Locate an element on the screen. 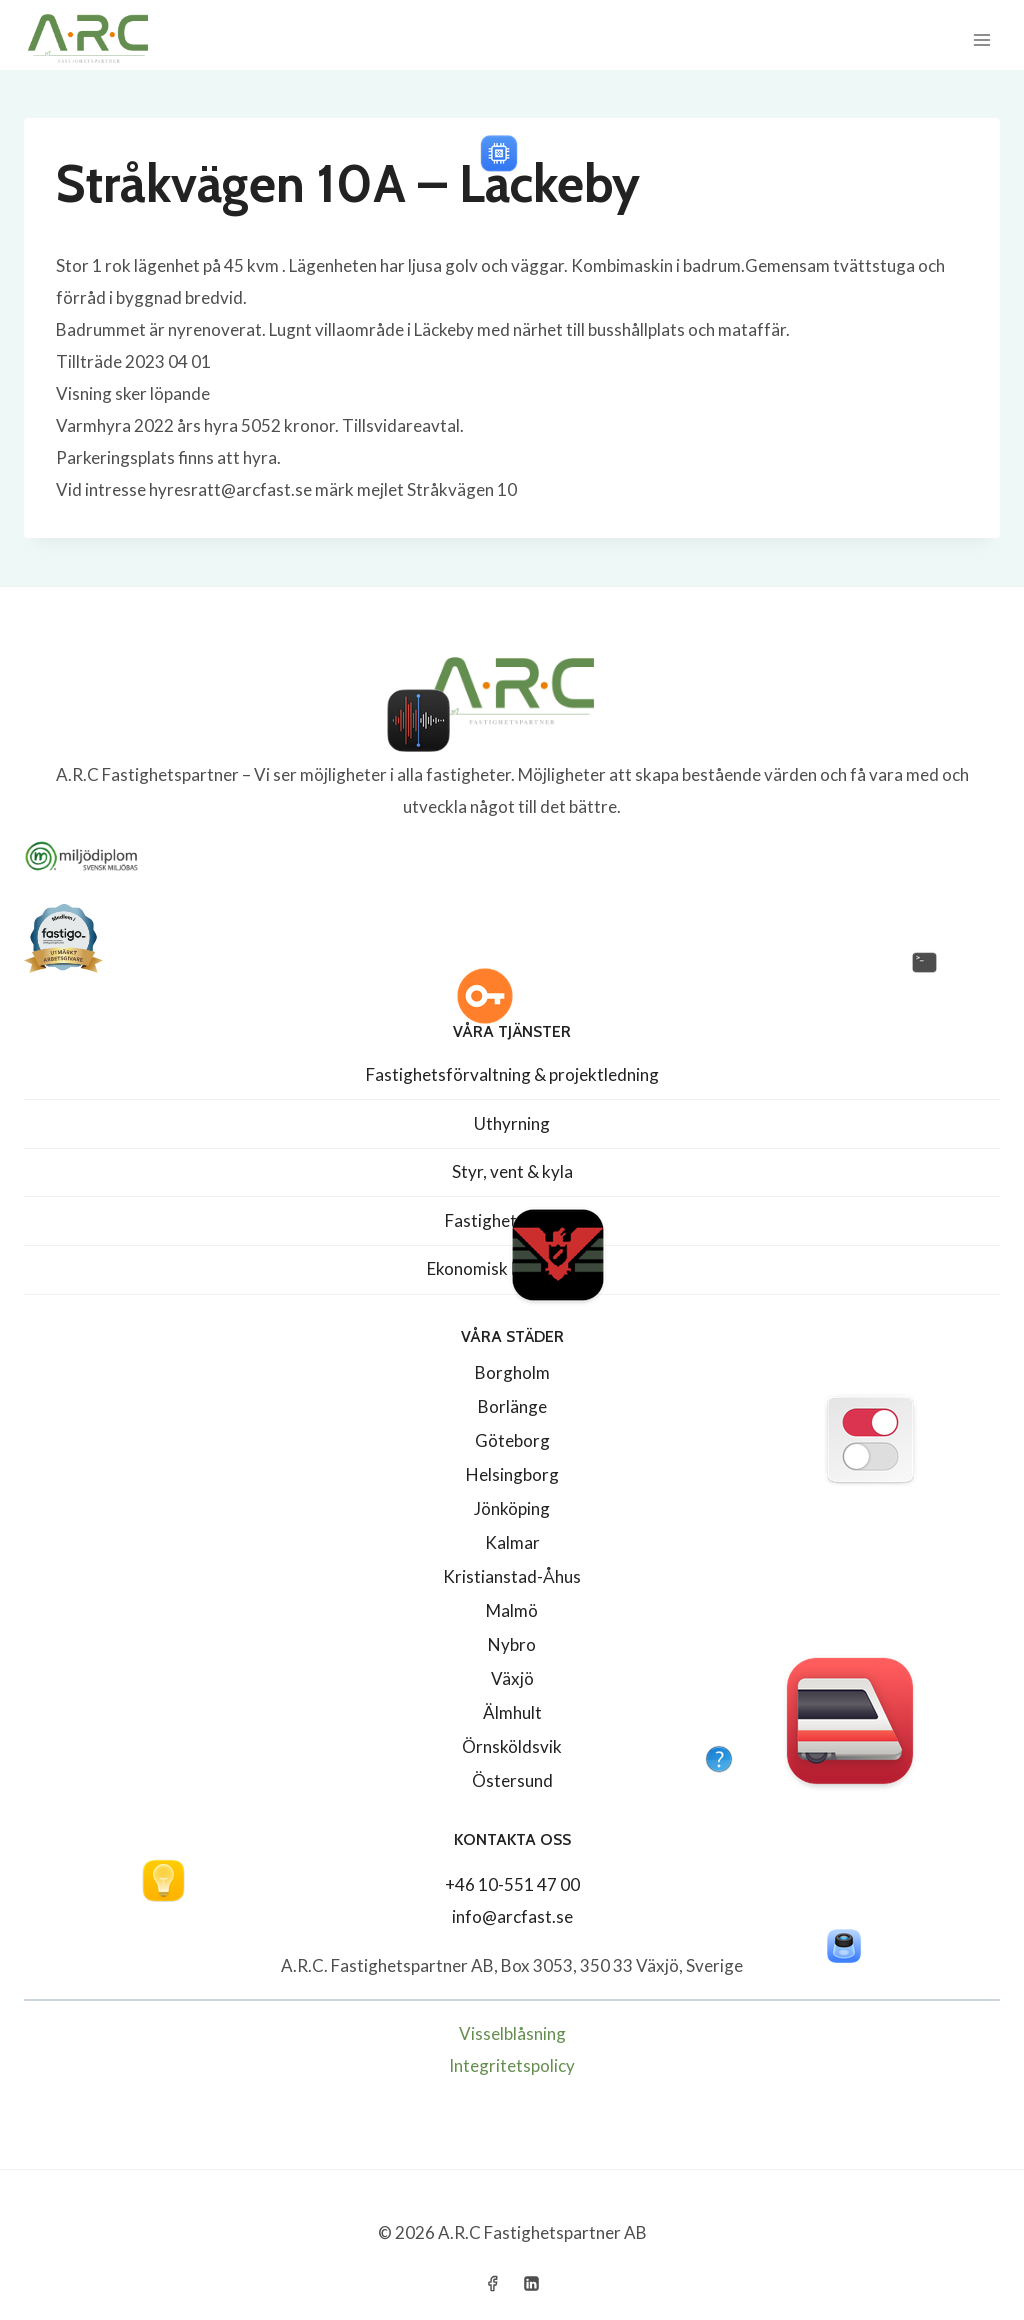 The width and height of the screenshot is (1024, 2320). open the terminal application is located at coordinates (924, 962).